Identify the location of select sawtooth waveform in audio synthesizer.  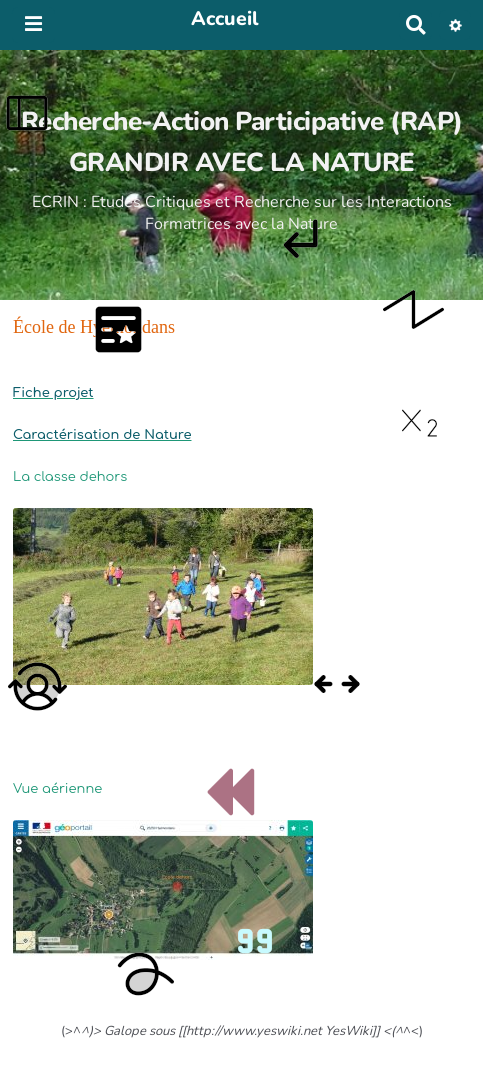
(413, 309).